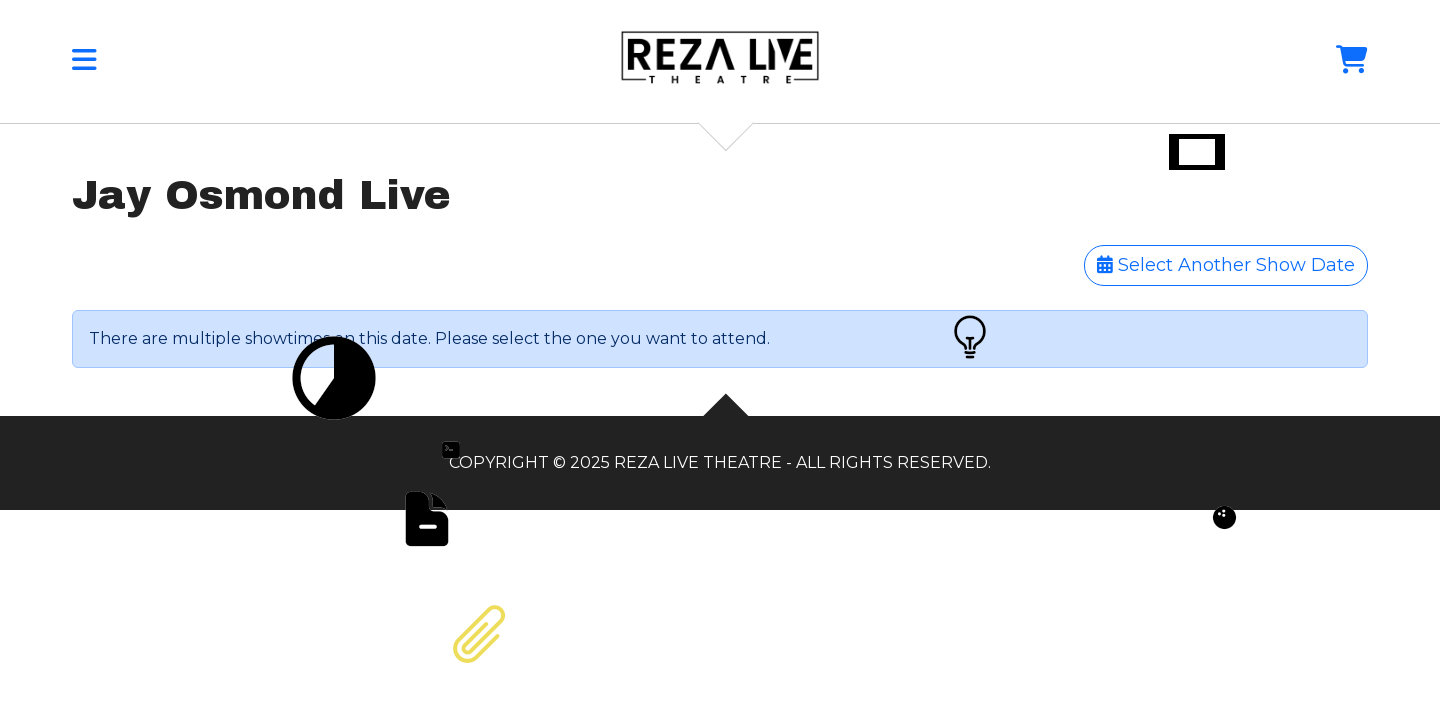  I want to click on view tips or suggestions, so click(970, 337).